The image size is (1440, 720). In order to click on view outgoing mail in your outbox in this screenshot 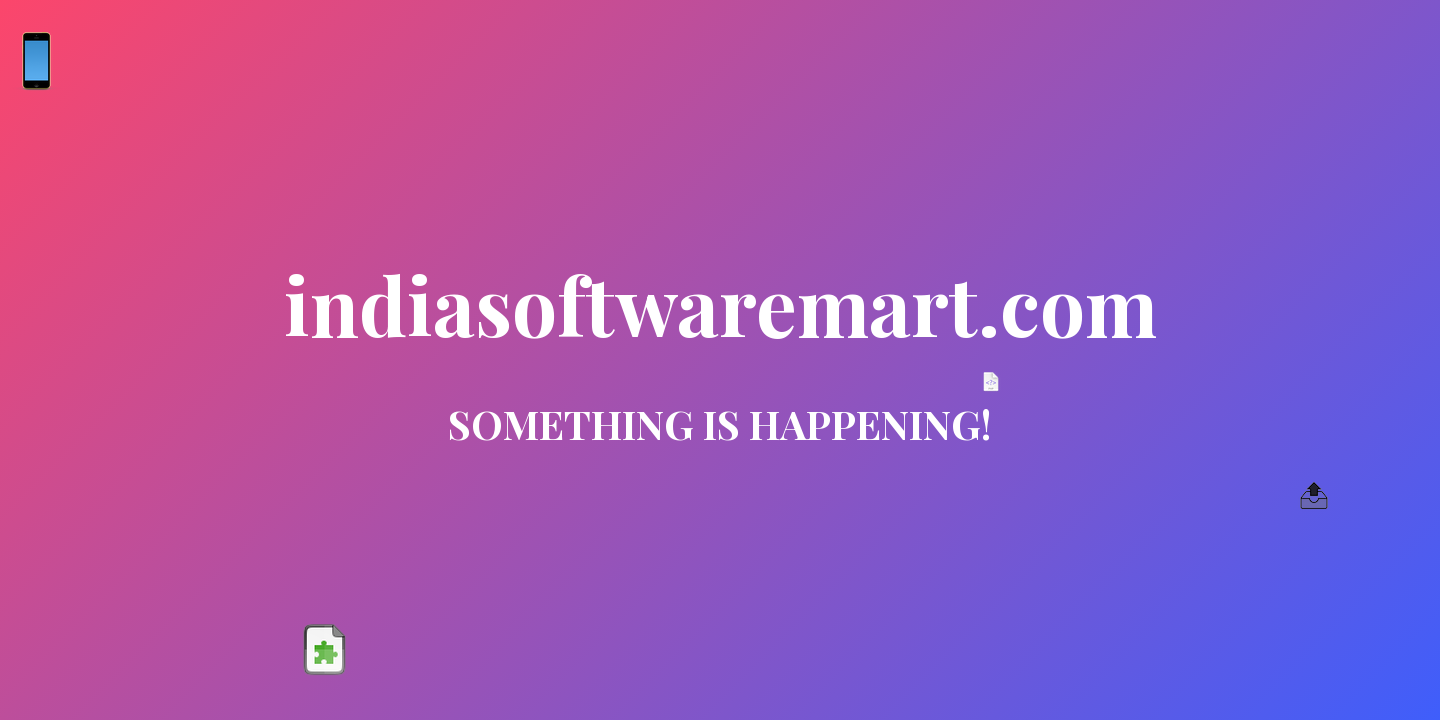, I will do `click(1314, 497)`.